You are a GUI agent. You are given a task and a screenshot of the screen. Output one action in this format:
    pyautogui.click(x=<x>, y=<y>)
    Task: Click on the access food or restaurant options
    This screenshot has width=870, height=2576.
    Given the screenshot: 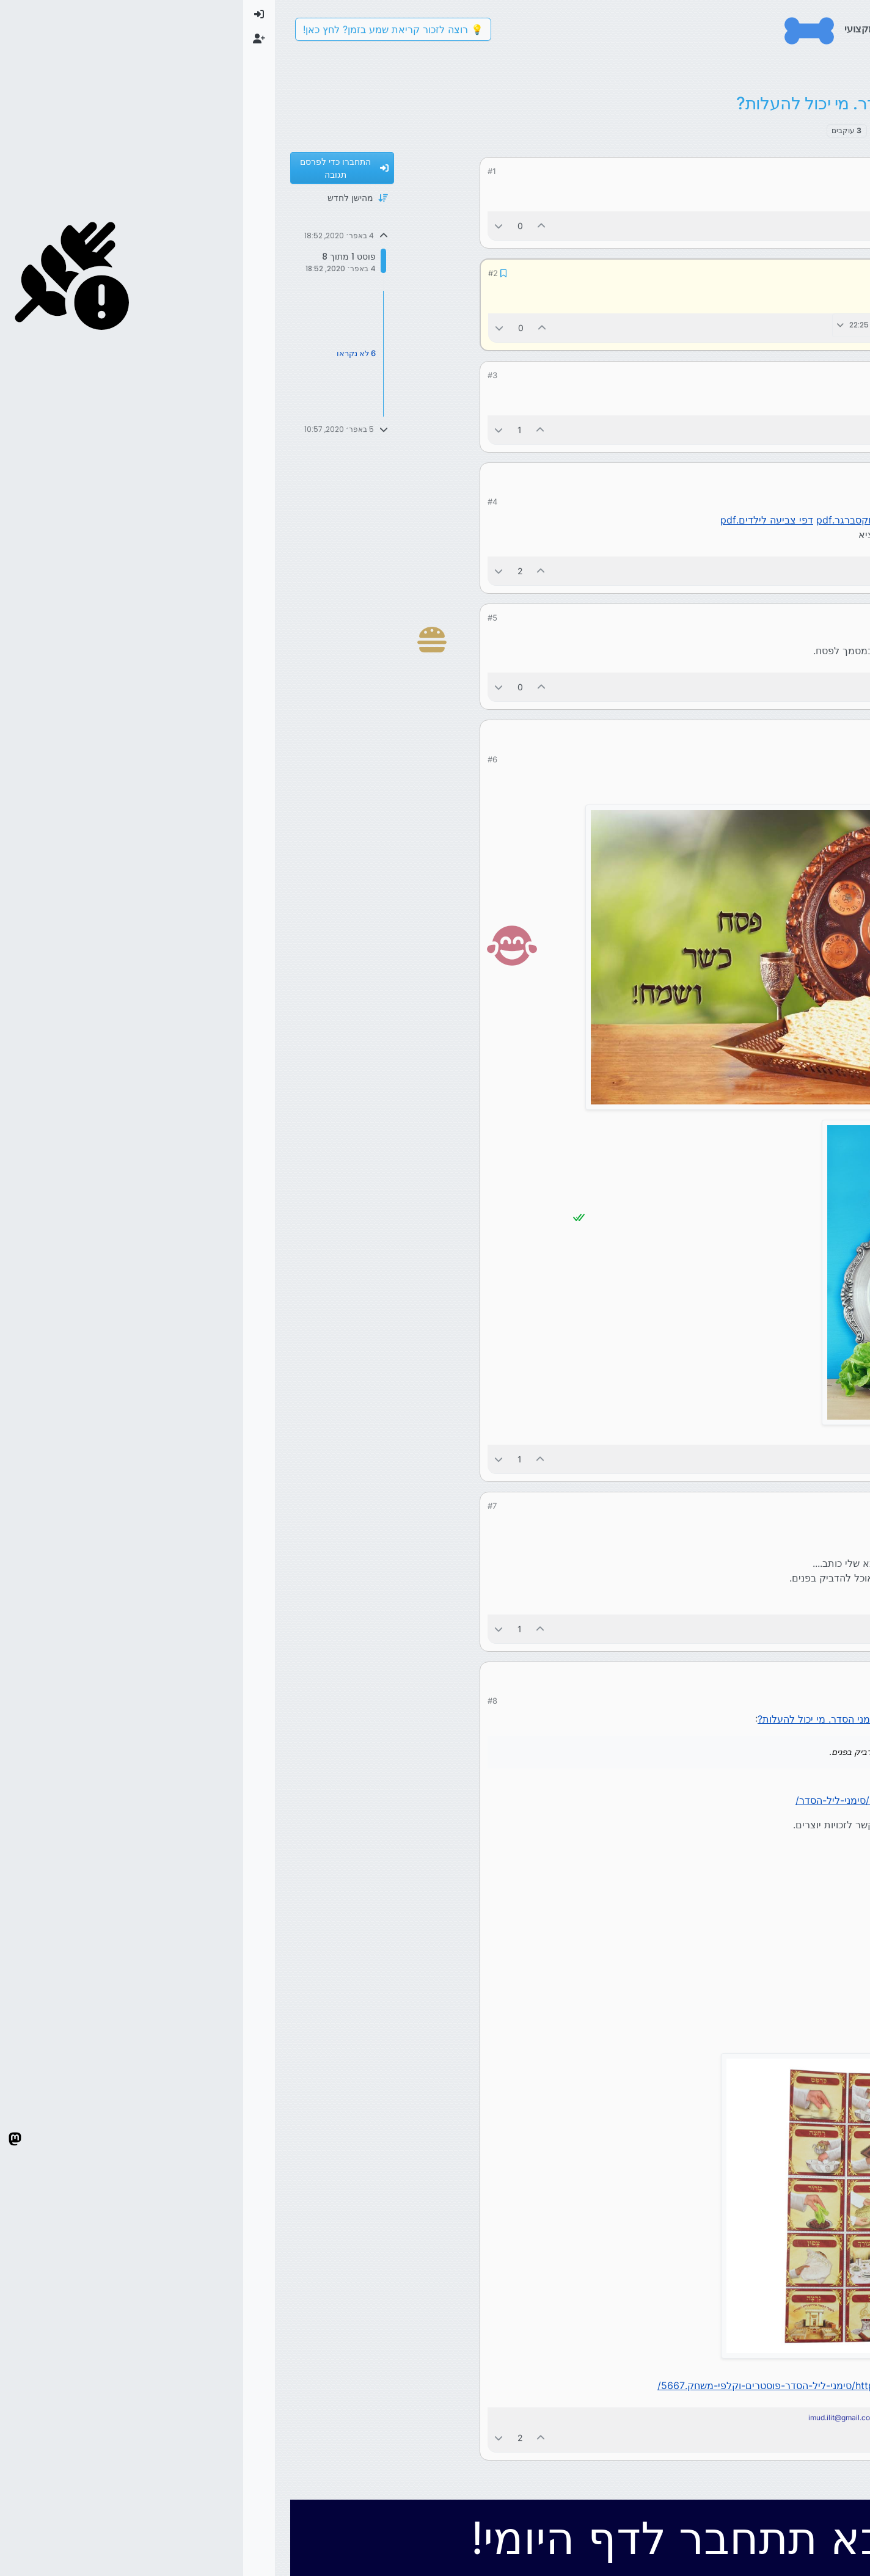 What is the action you would take?
    pyautogui.click(x=432, y=640)
    